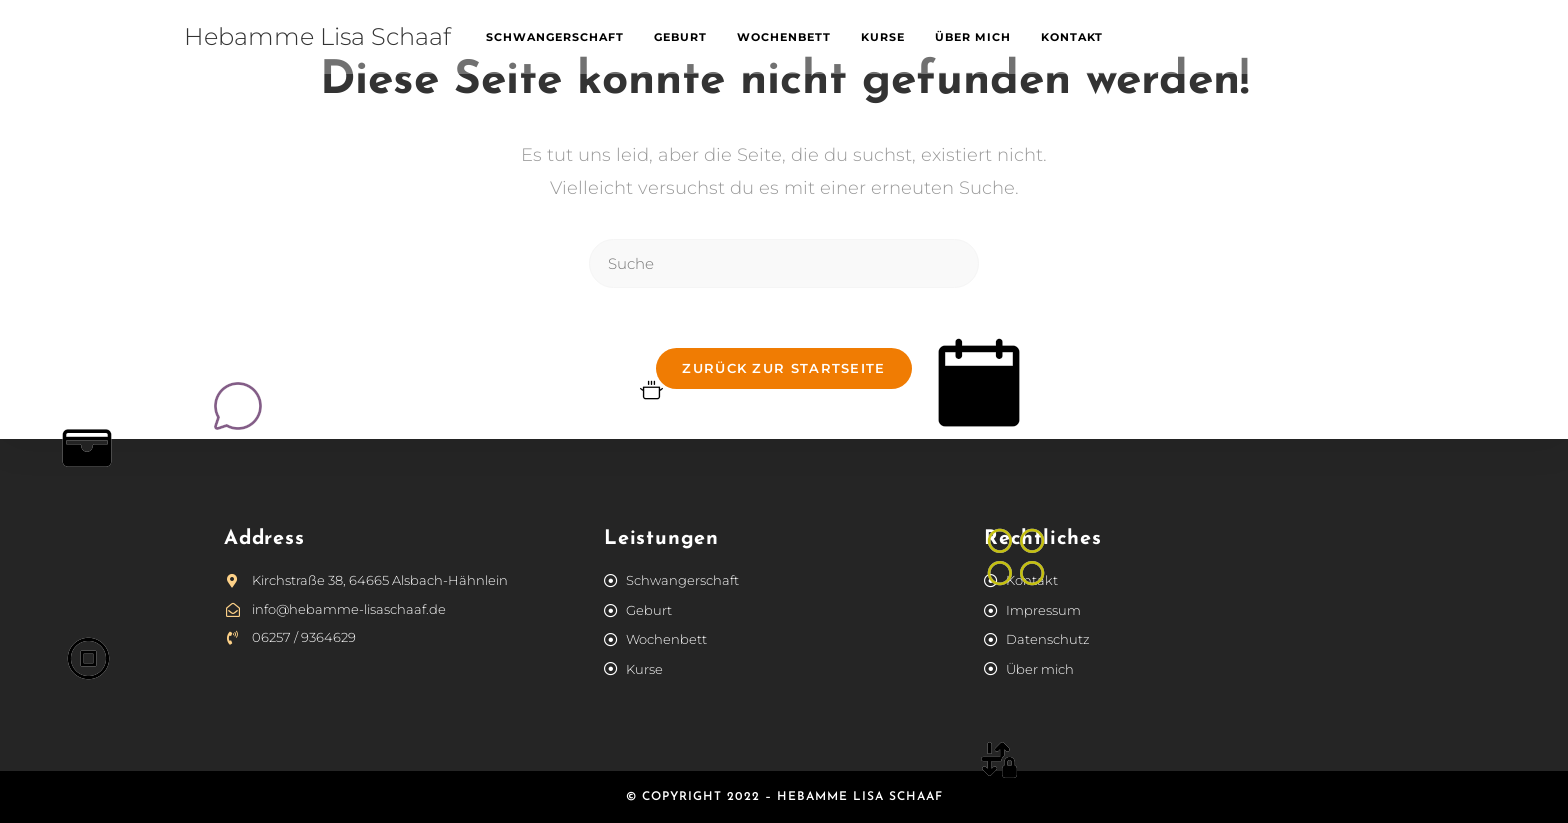  Describe the element at coordinates (88, 658) in the screenshot. I see `stop media playback` at that location.